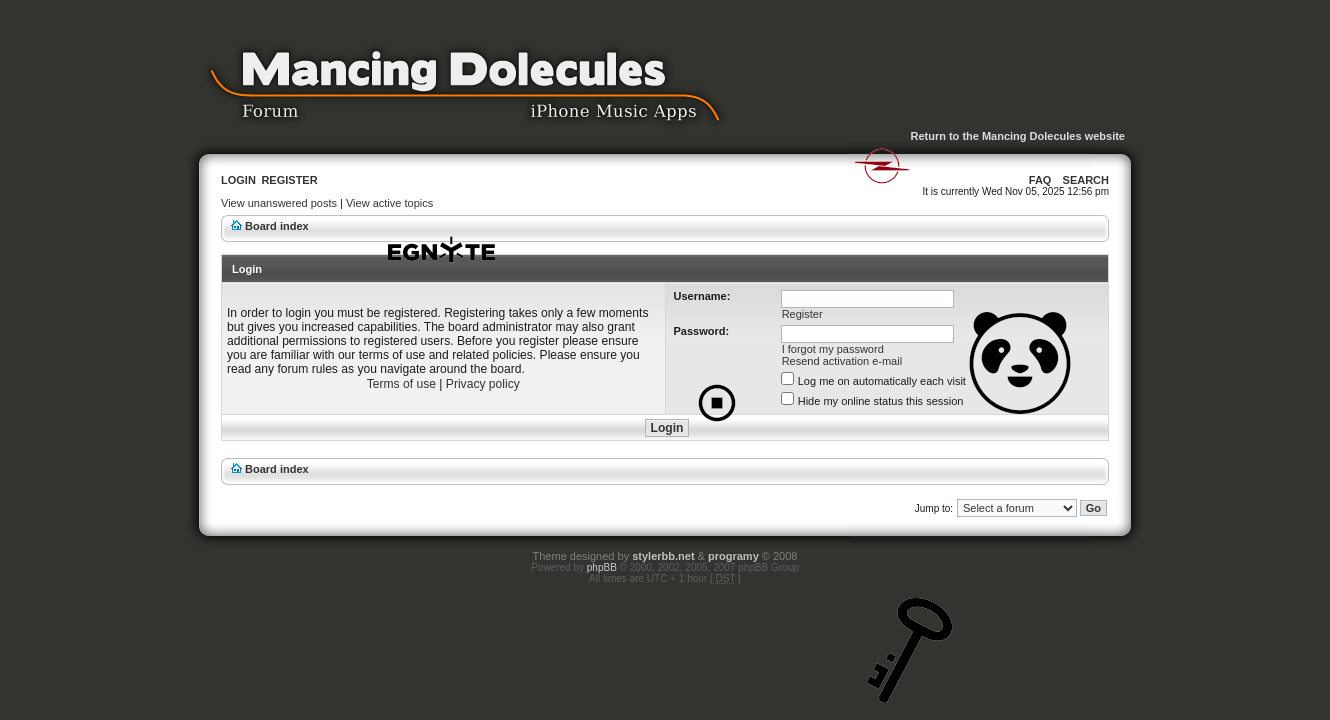 The image size is (1330, 720). I want to click on open keeweb password manager, so click(909, 650).